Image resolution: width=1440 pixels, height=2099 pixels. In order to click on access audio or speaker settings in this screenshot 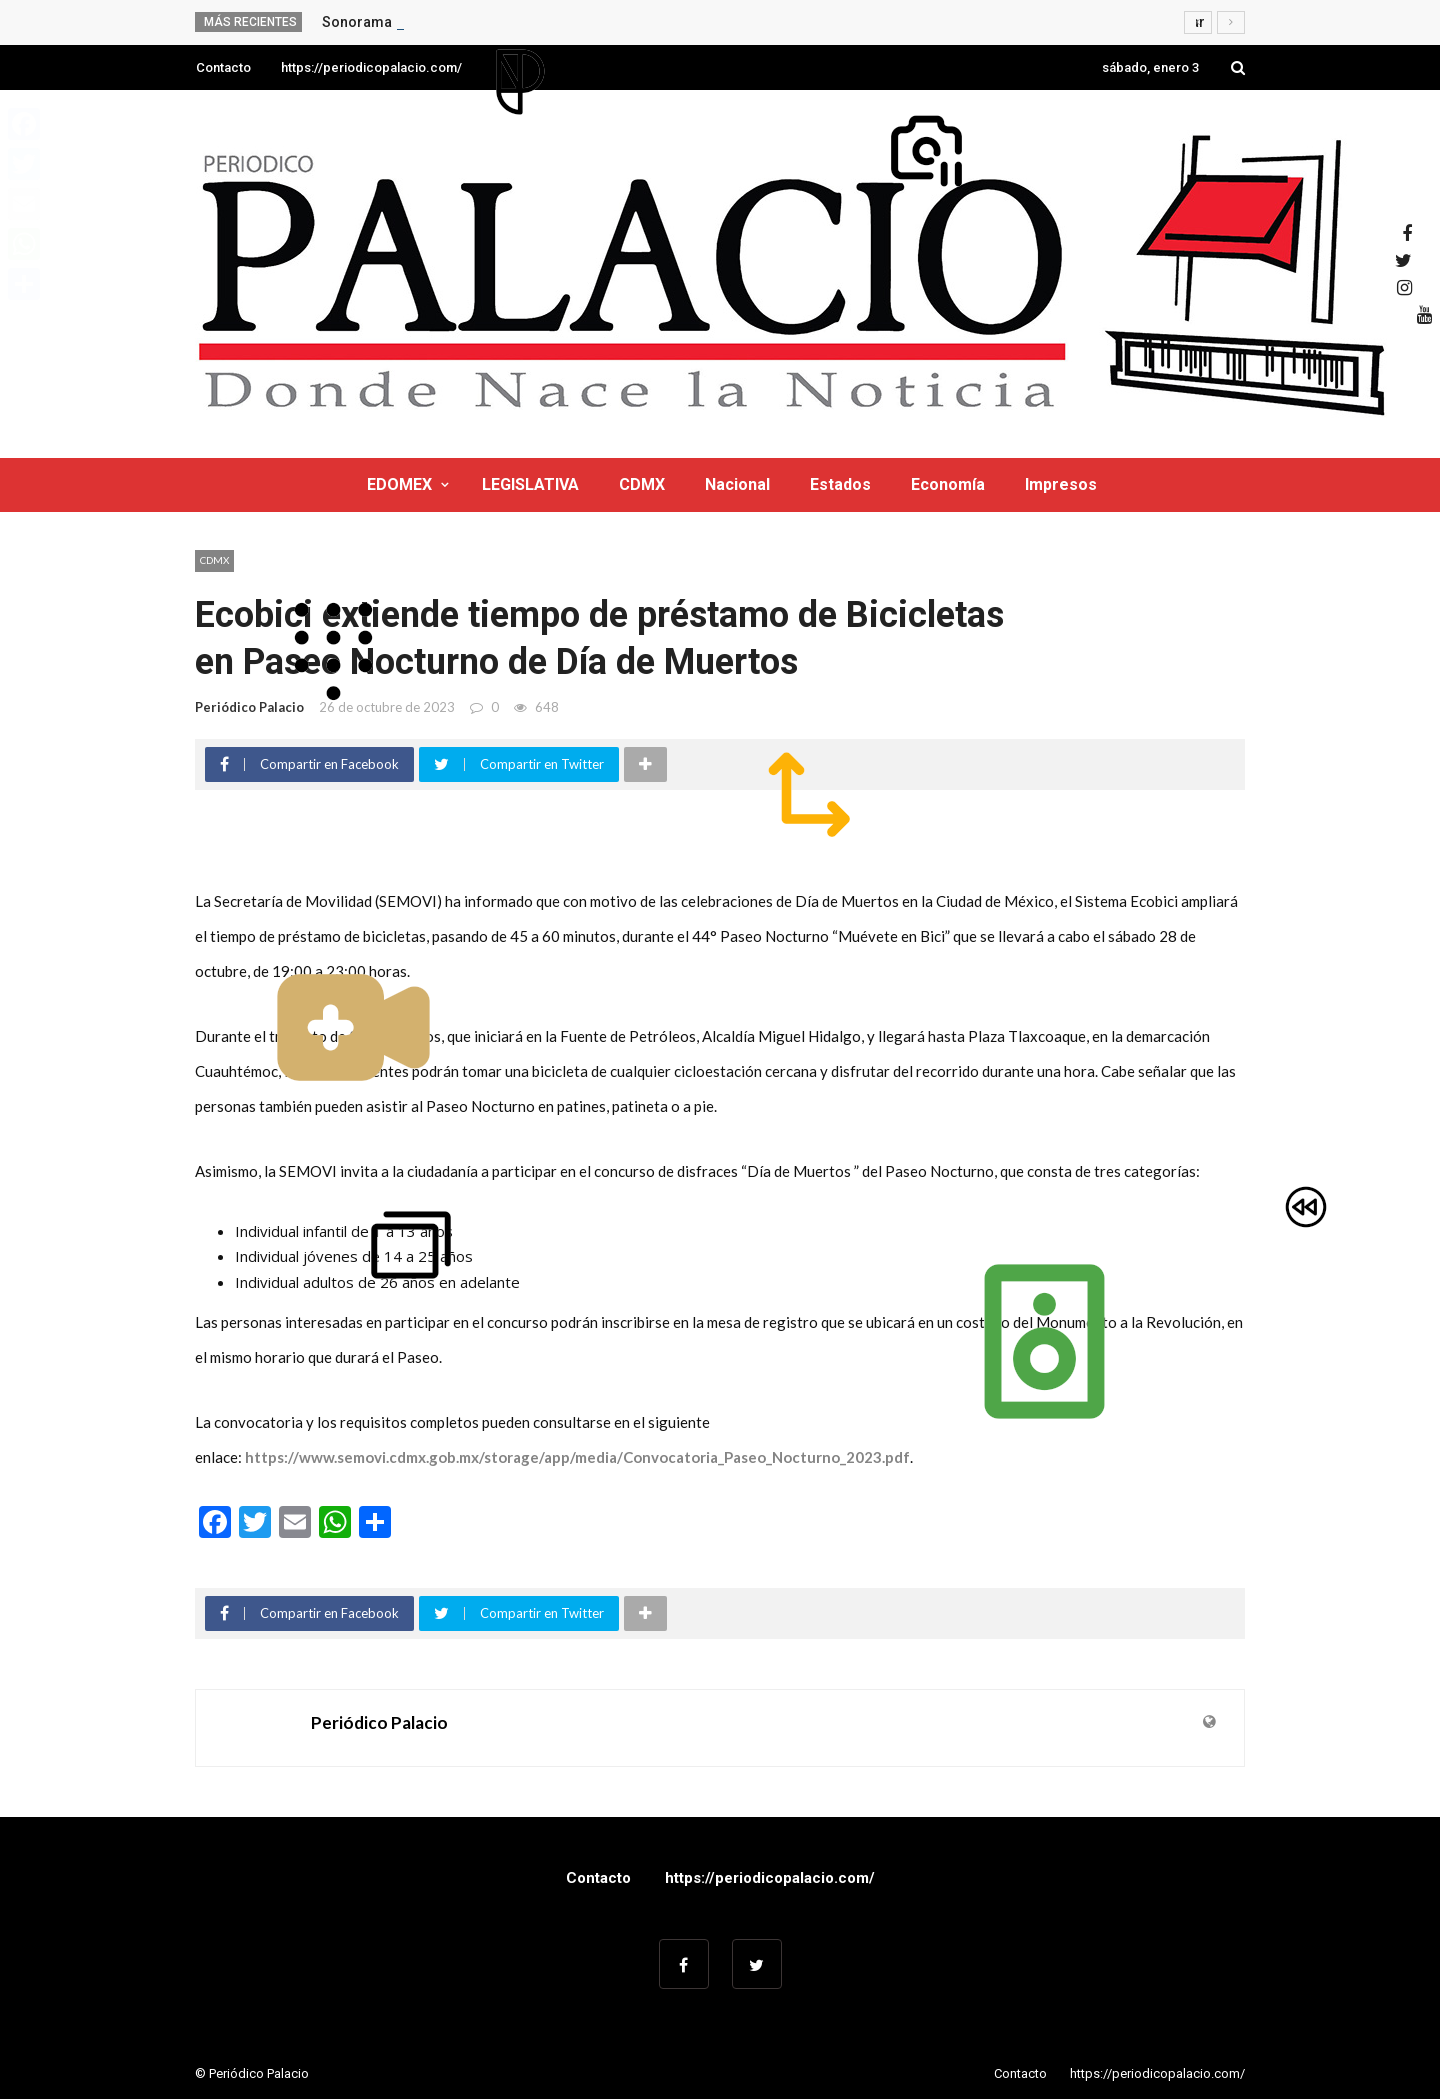, I will do `click(1044, 1341)`.